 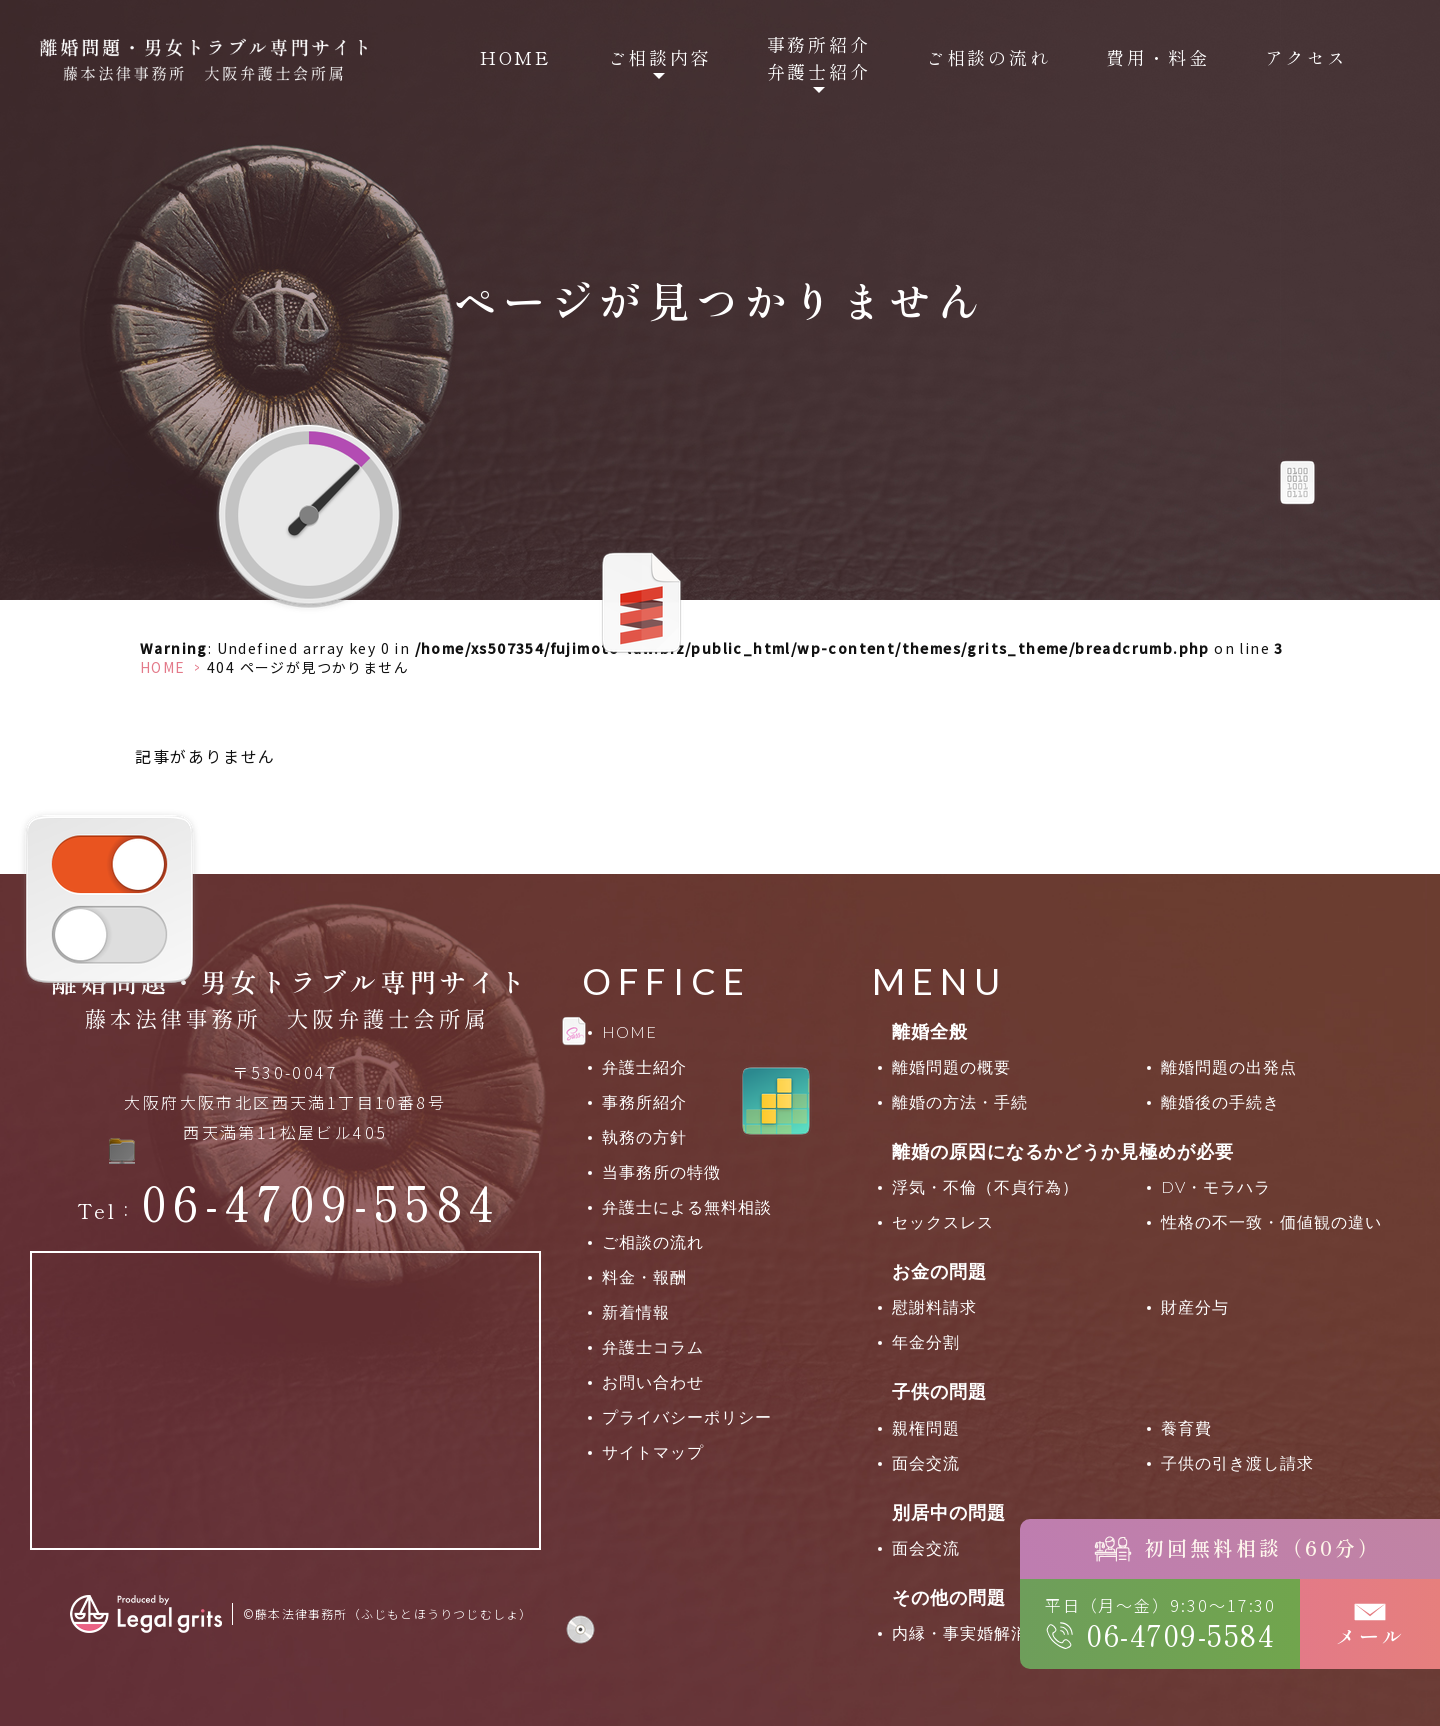 What do you see at coordinates (641, 602) in the screenshot?
I see `a scala programming language source file` at bounding box center [641, 602].